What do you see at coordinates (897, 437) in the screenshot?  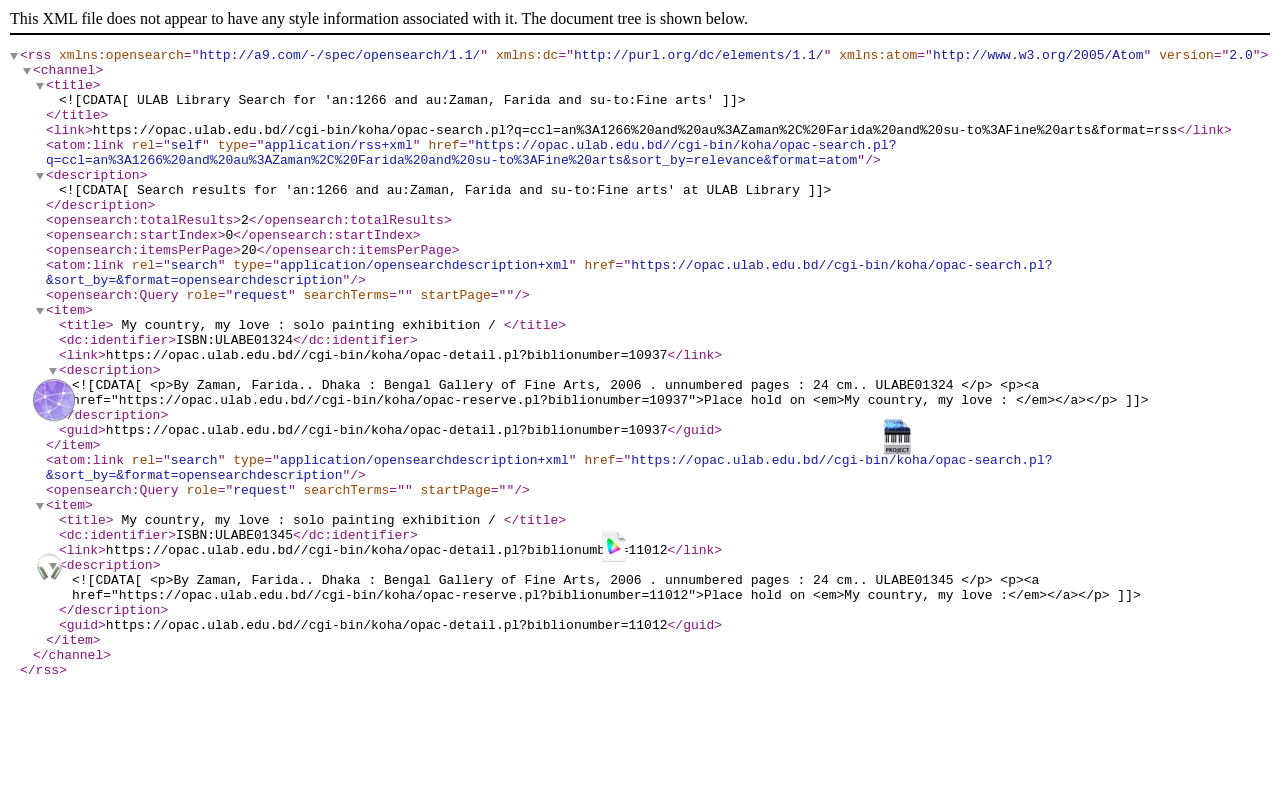 I see `open a Logic Pro or GarageBand project file` at bounding box center [897, 437].